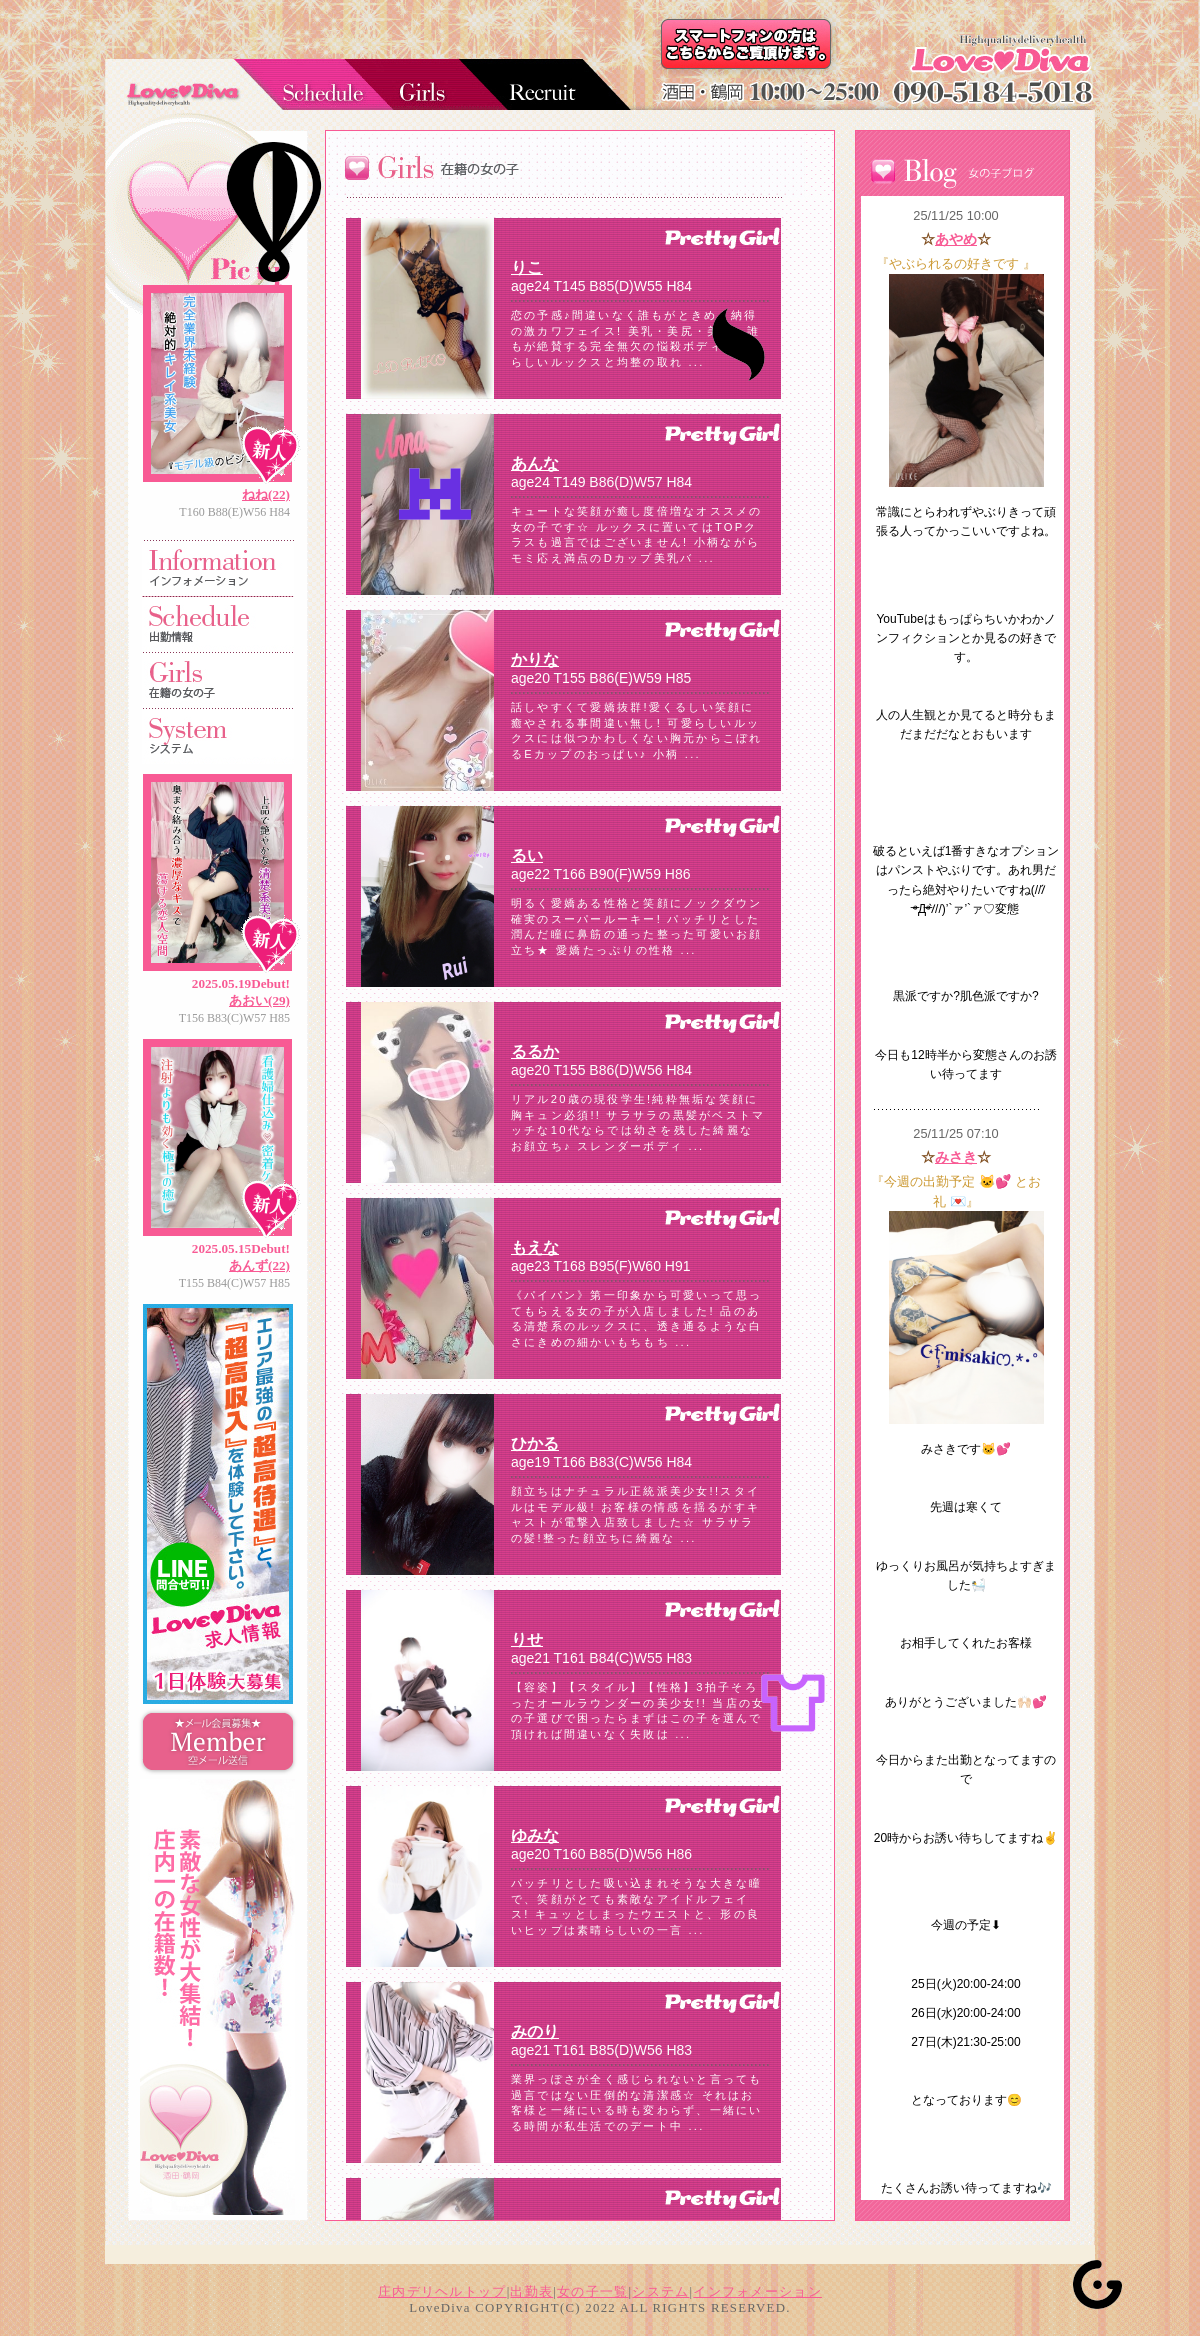  What do you see at coordinates (1097, 2284) in the screenshot?
I see `gridsome framework logo` at bounding box center [1097, 2284].